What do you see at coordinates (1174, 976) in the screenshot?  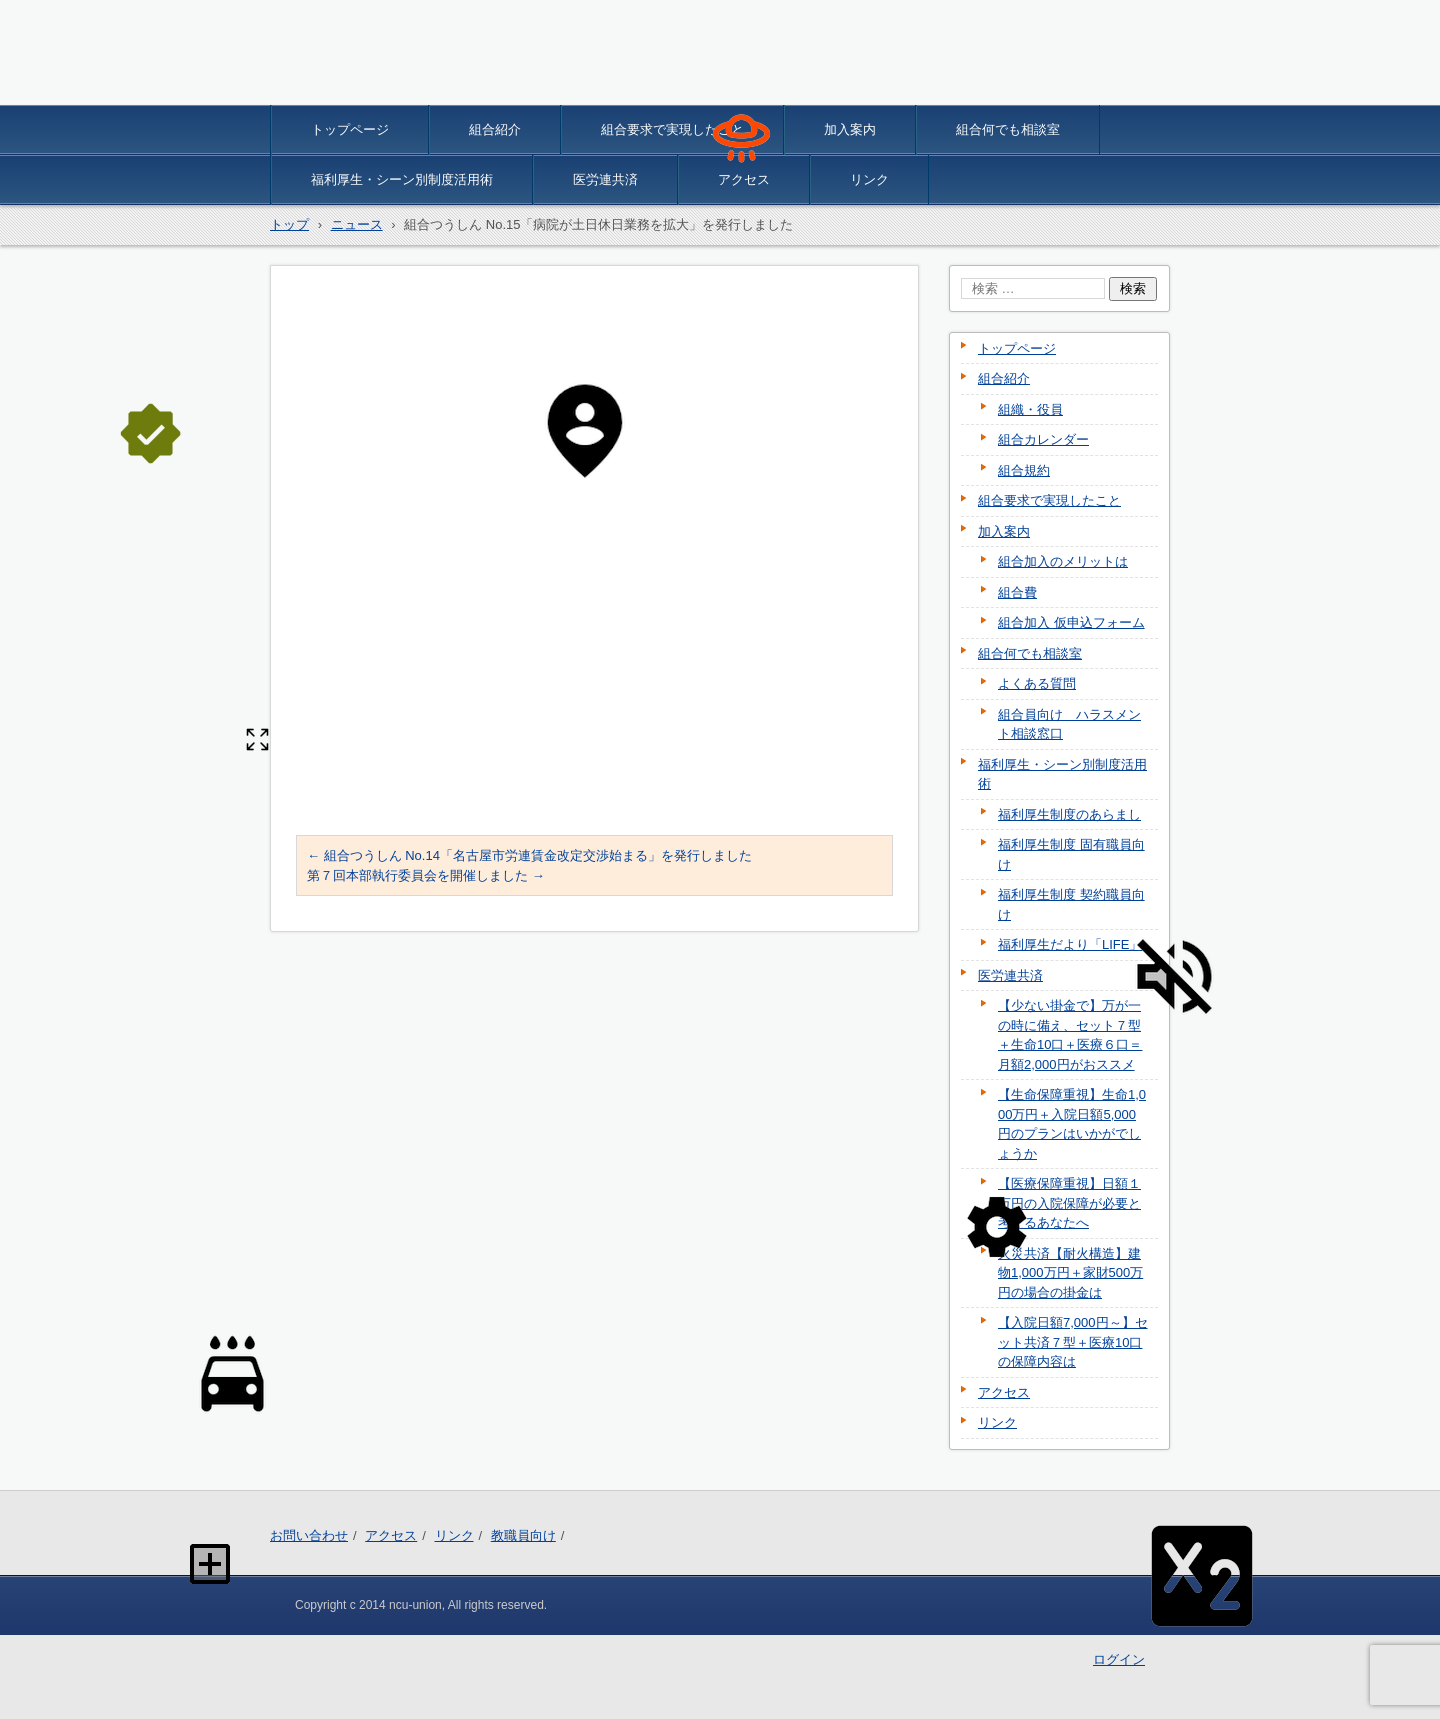 I see `mute audio or sound` at bounding box center [1174, 976].